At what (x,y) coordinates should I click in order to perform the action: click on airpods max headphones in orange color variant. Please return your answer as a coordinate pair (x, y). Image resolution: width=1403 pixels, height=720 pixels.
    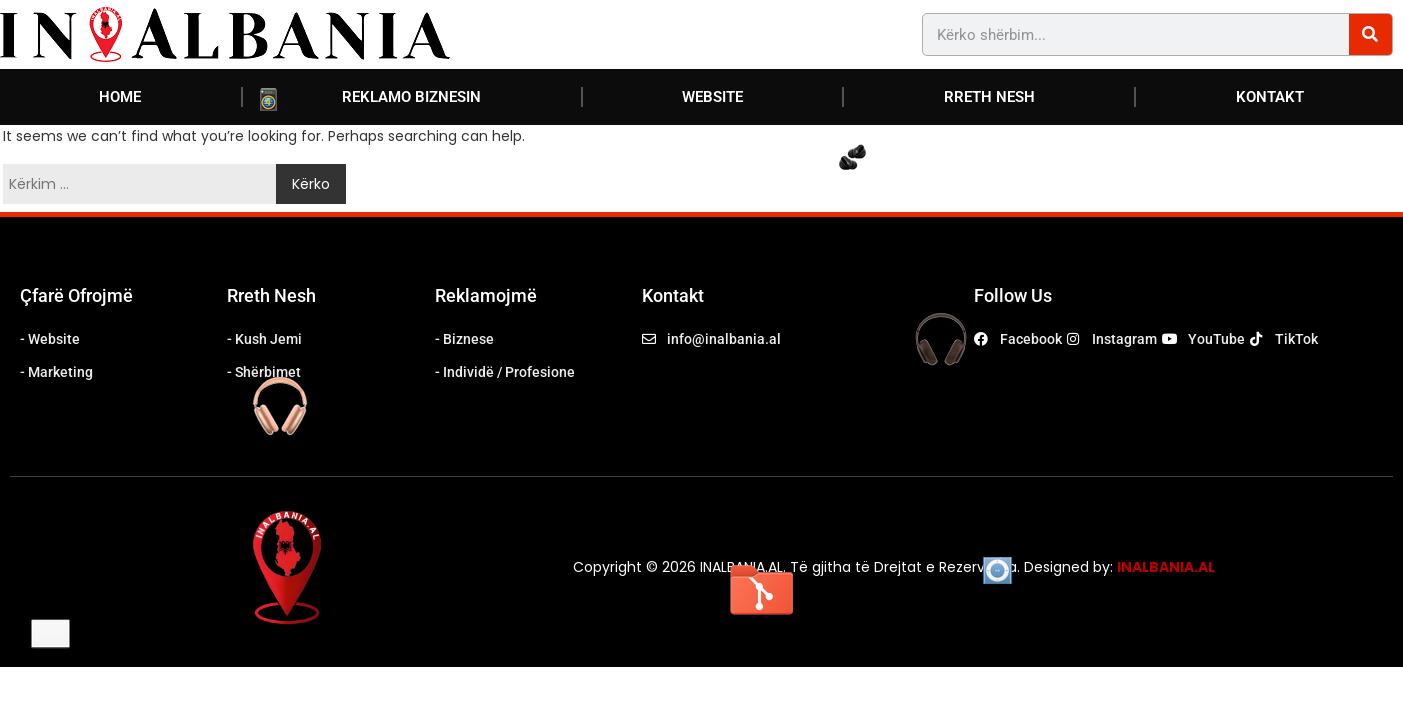
    Looking at the image, I should click on (280, 406).